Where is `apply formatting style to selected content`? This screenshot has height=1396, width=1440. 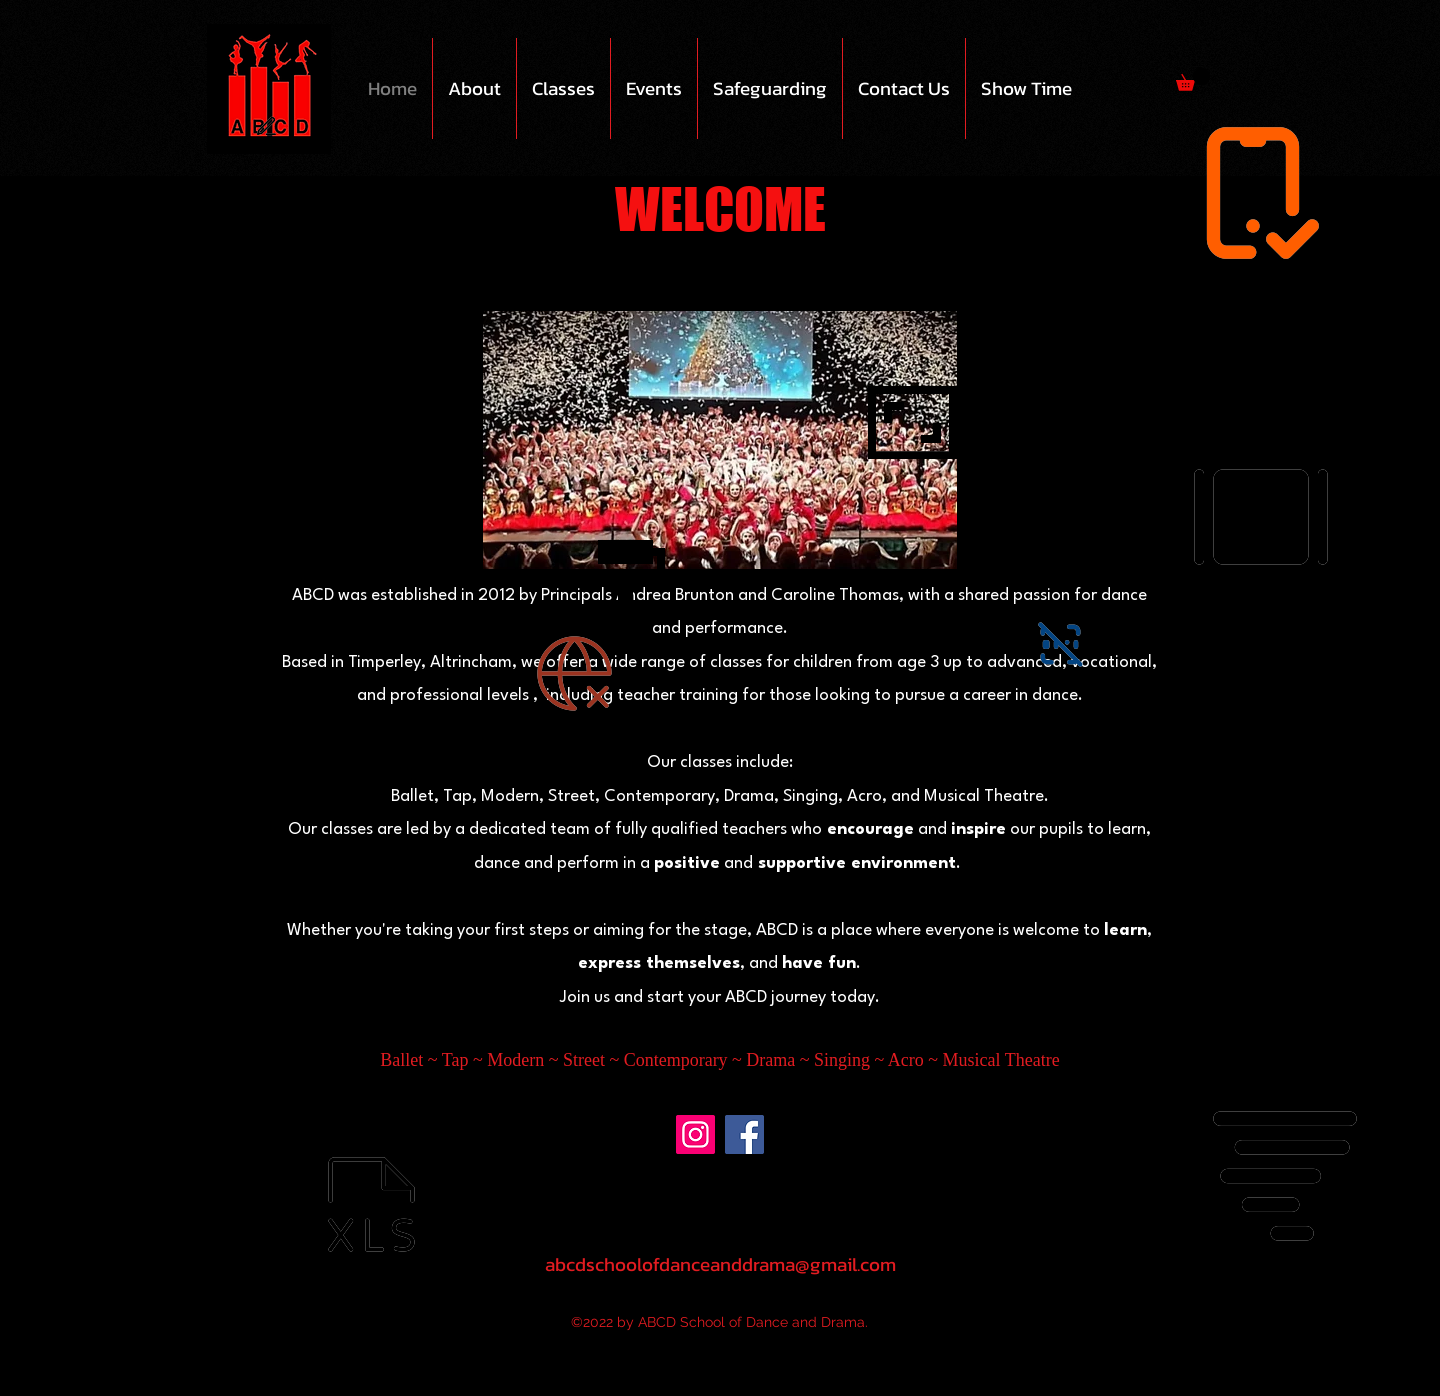 apply formatting style to selected content is located at coordinates (629, 579).